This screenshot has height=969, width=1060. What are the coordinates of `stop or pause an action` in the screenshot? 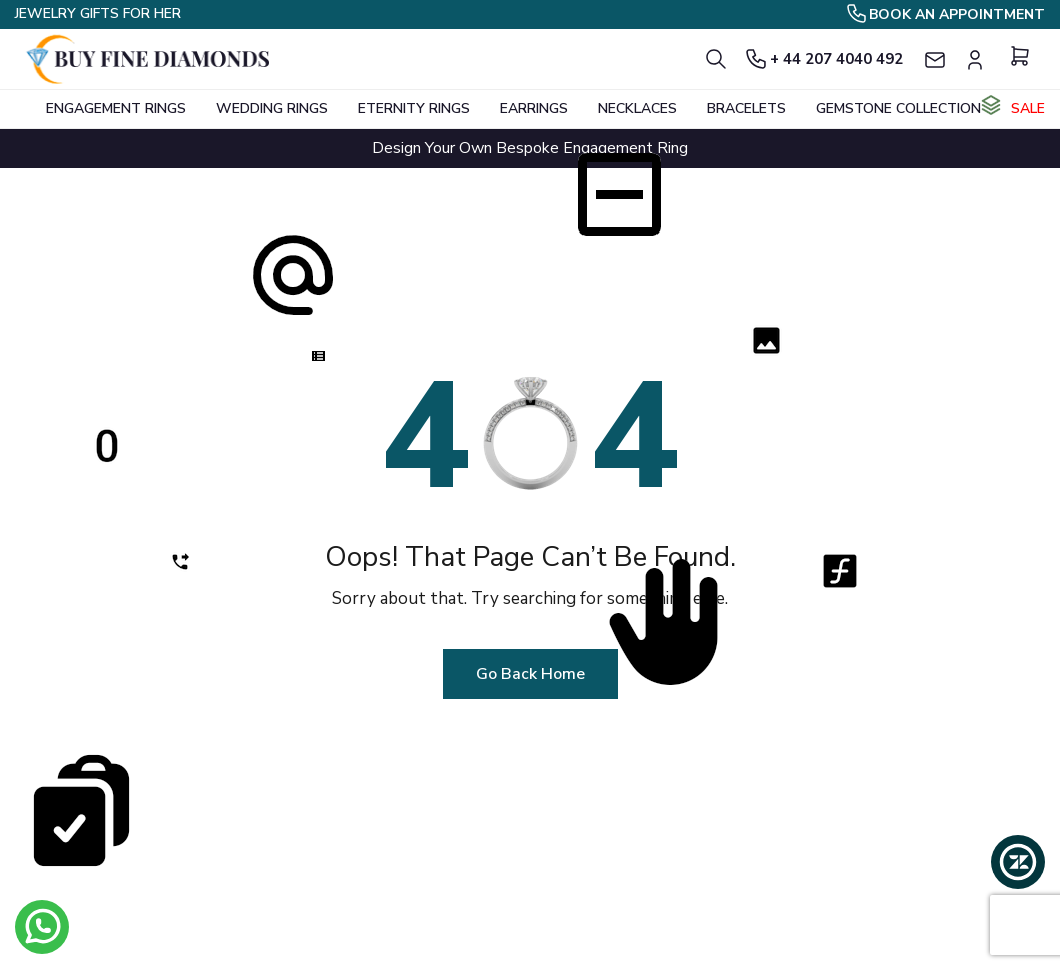 It's located at (668, 622).